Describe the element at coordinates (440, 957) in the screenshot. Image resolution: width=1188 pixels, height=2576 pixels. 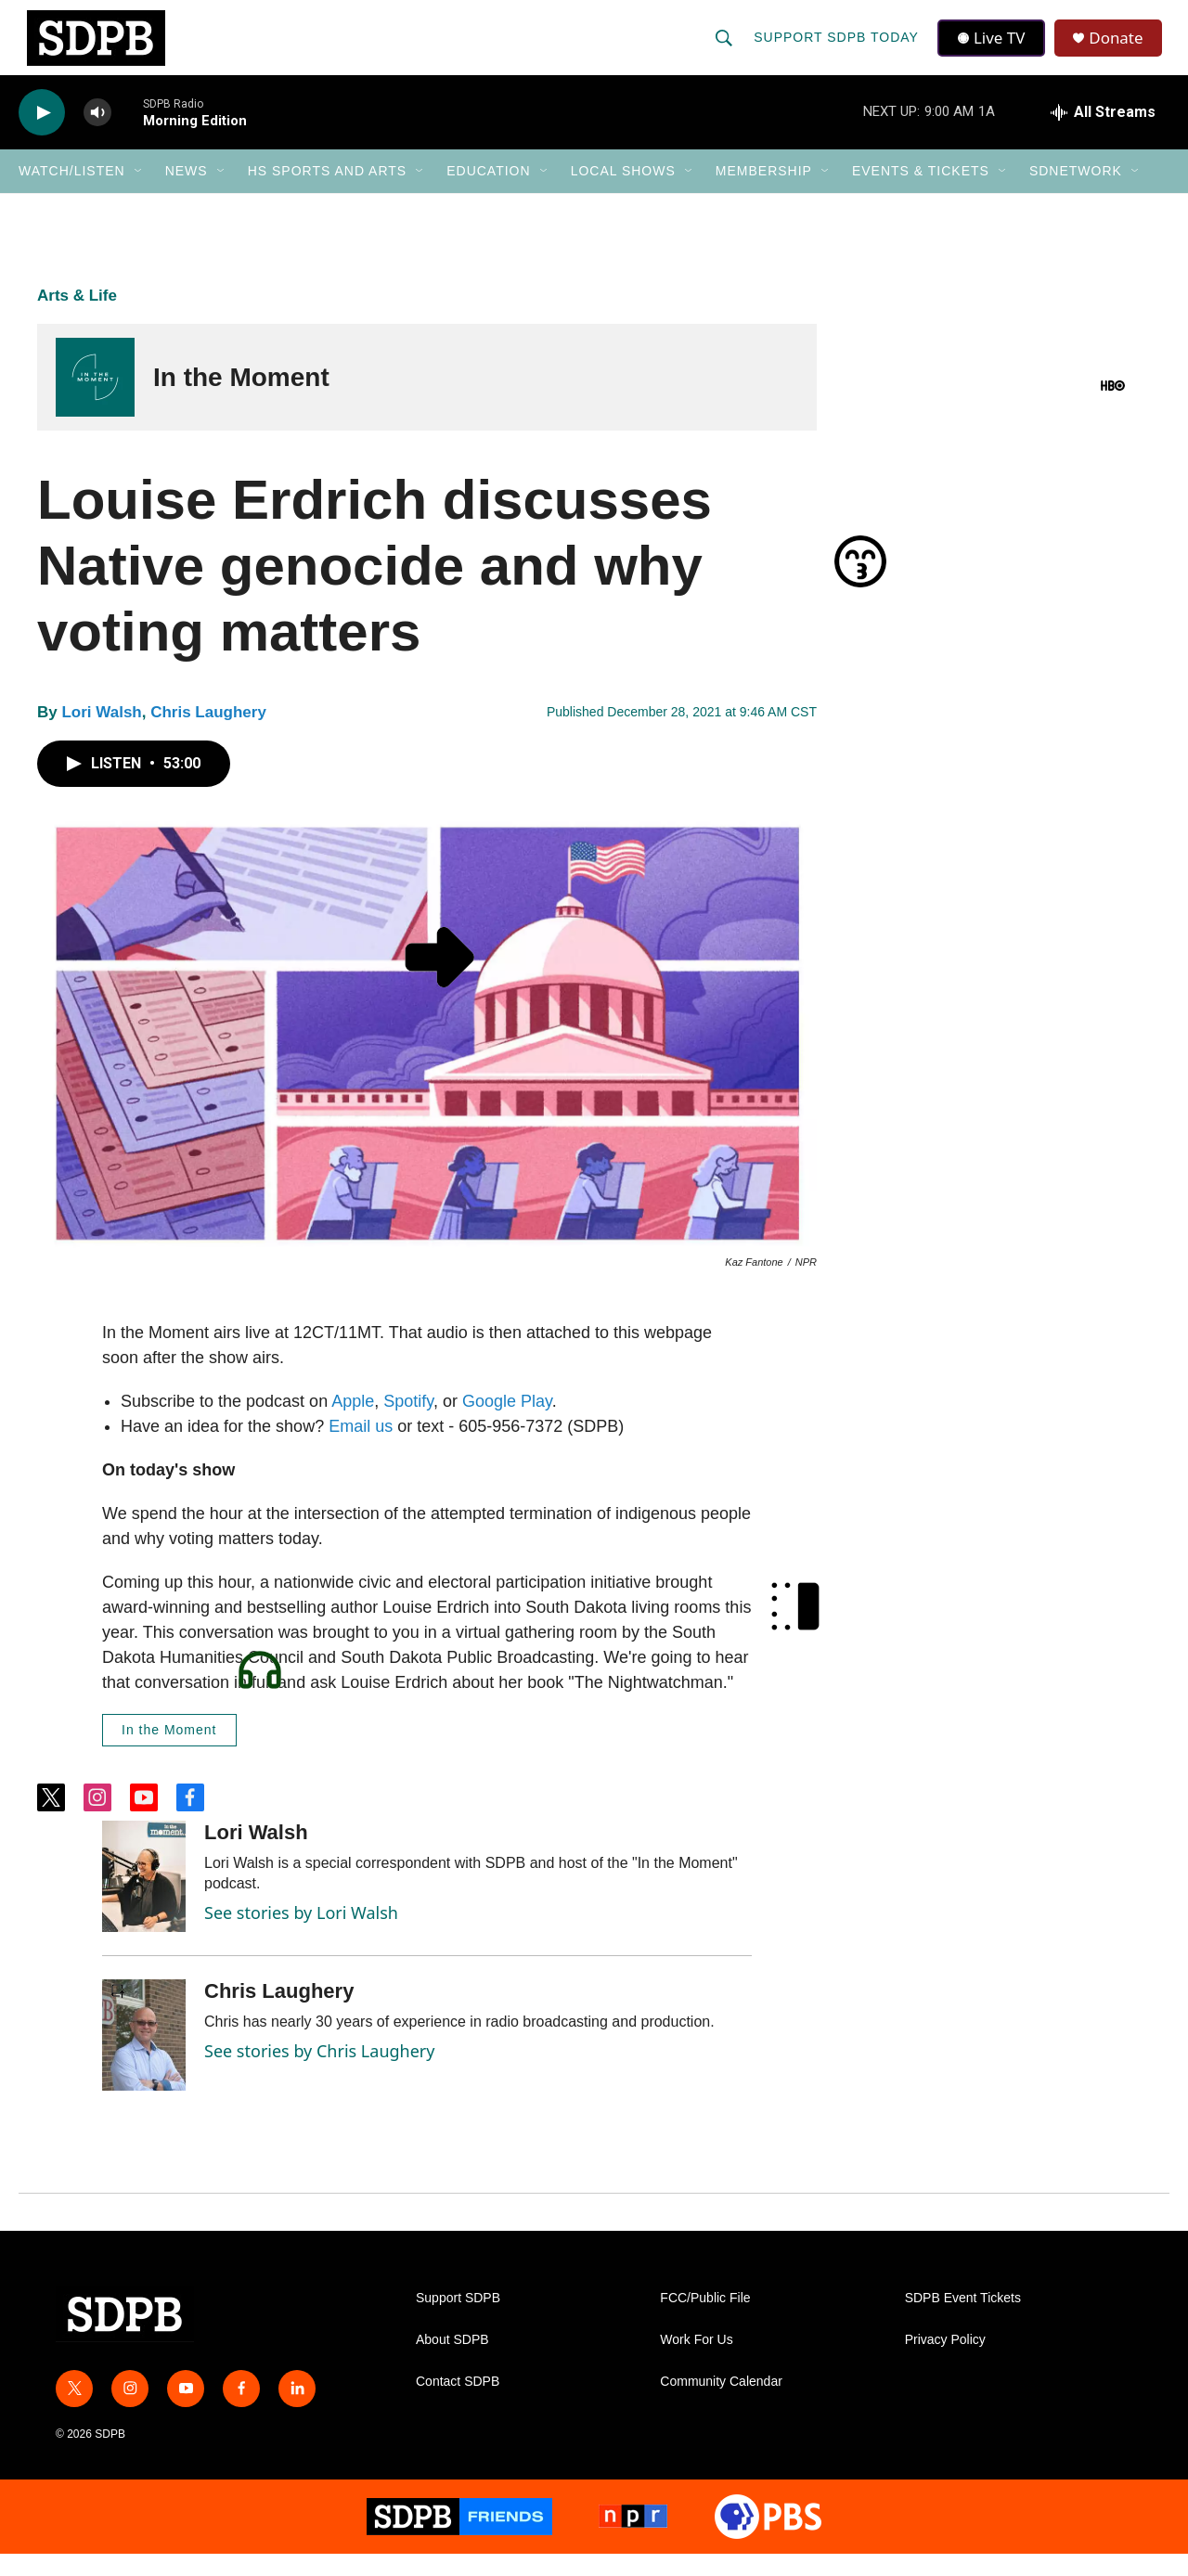
I see `navigate to the next item or page` at that location.